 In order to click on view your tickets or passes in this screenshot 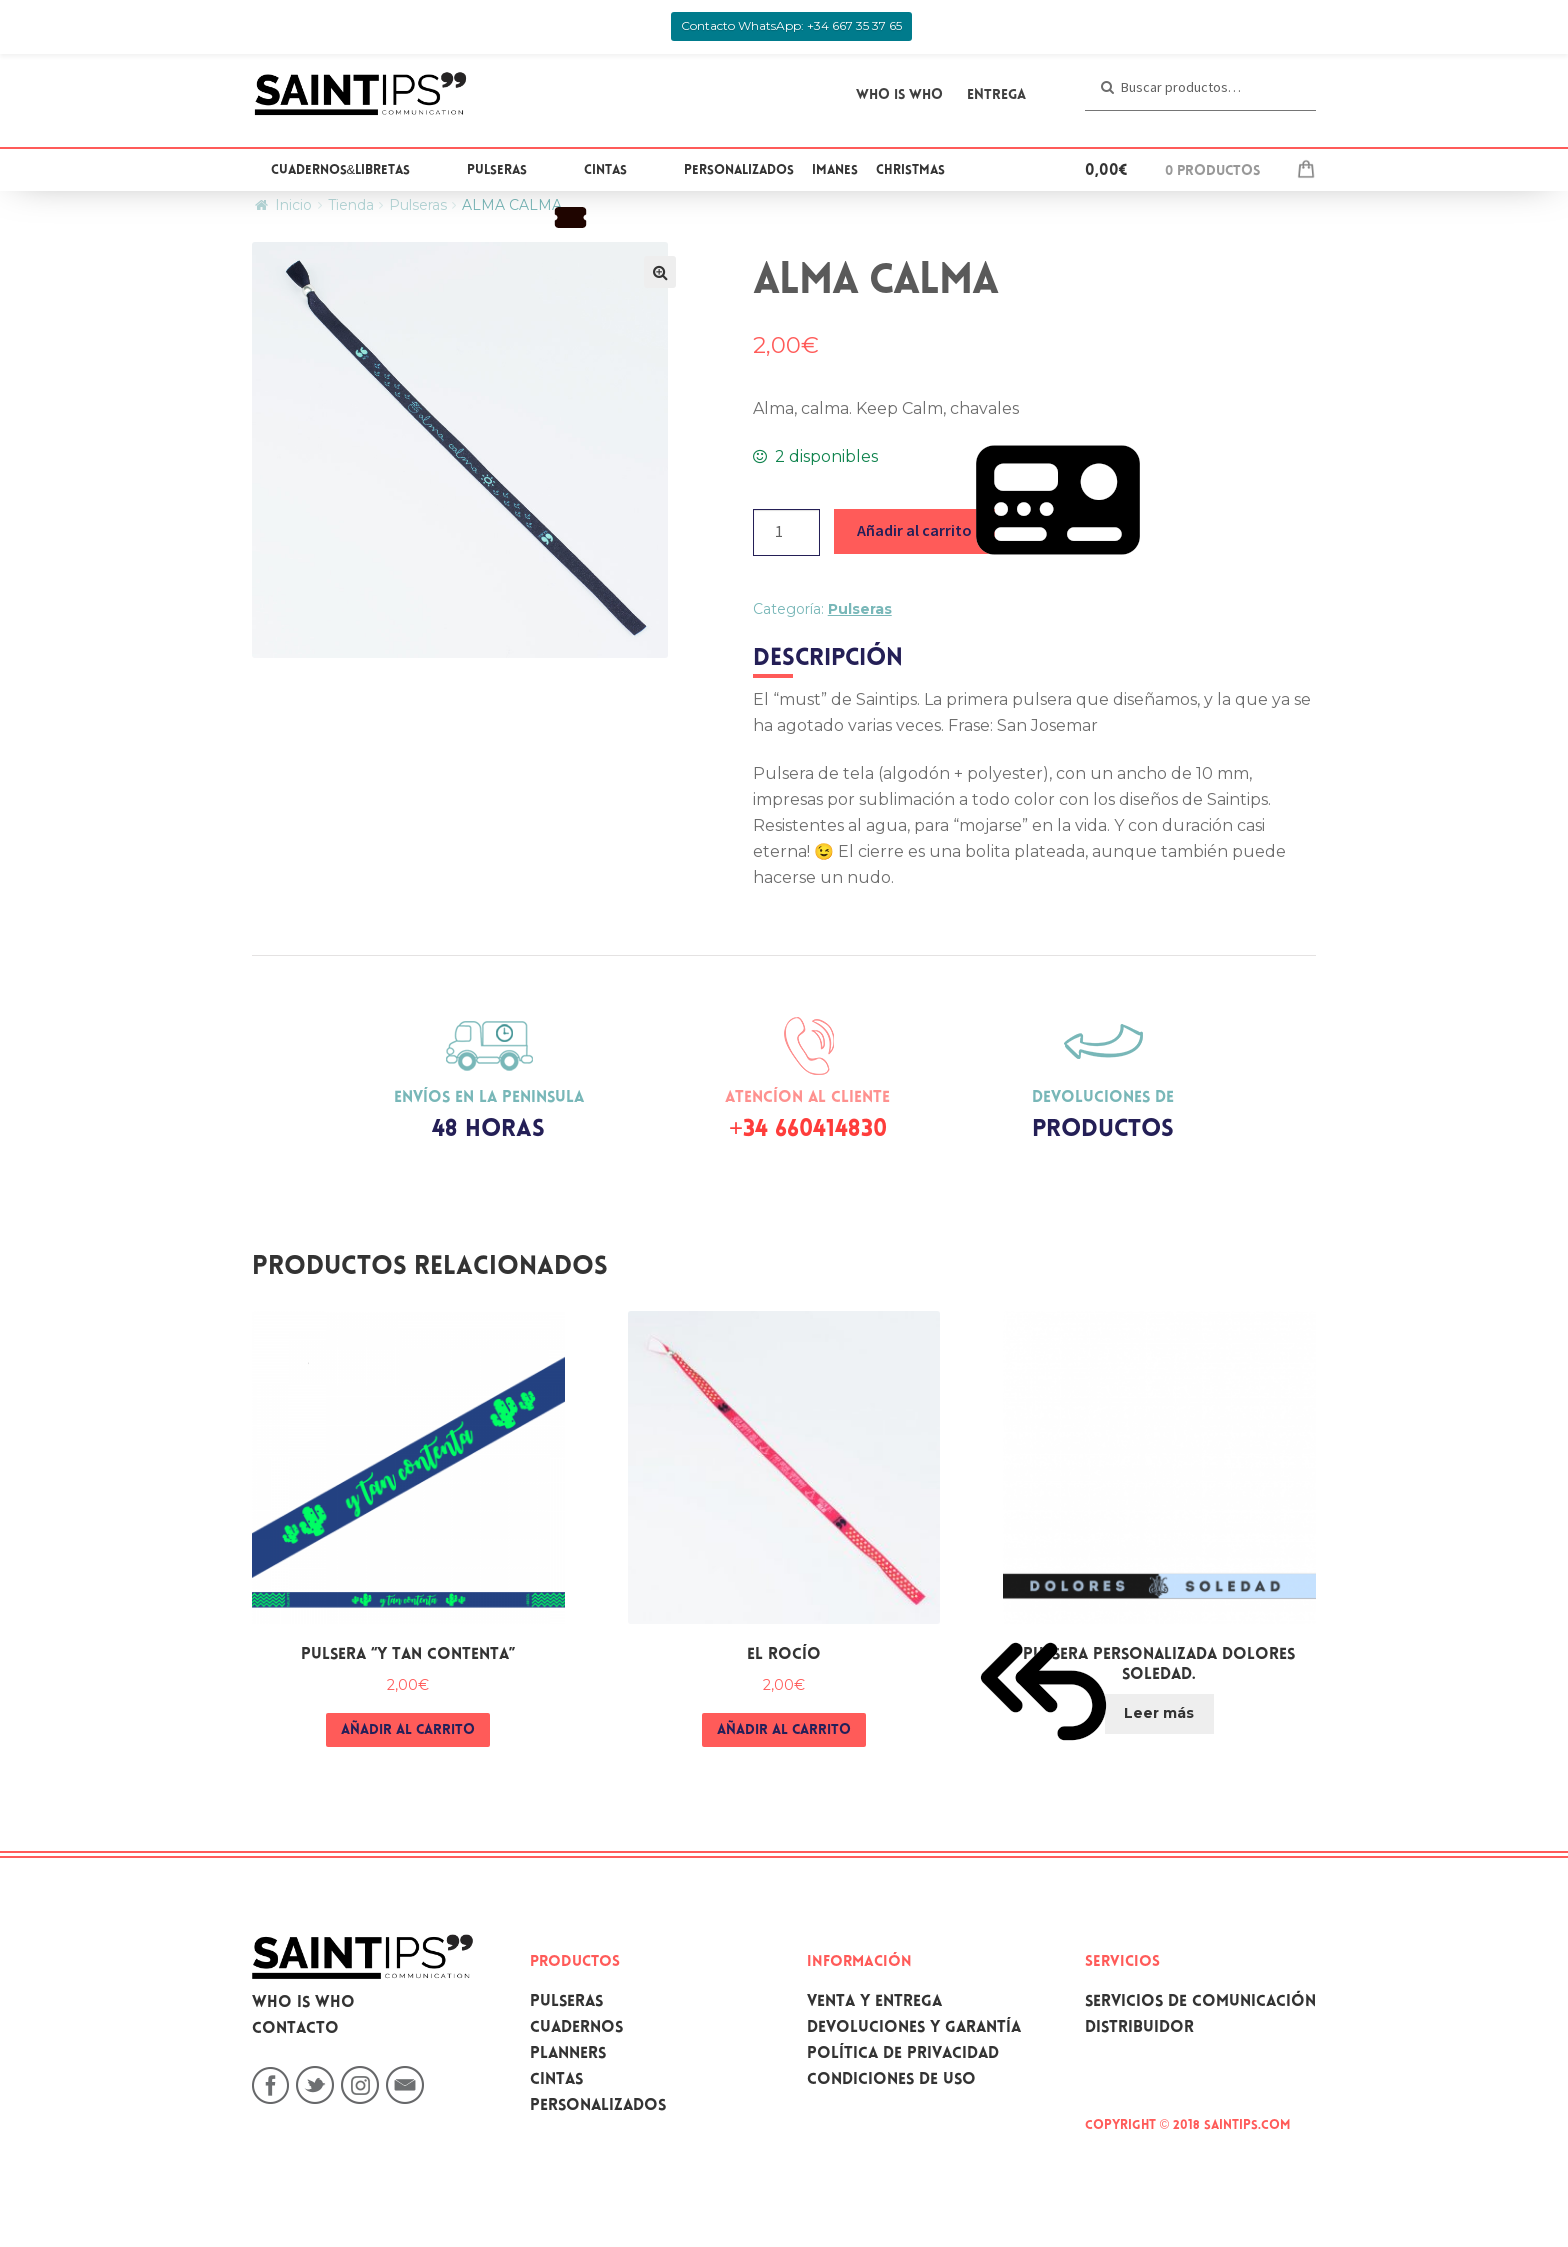, I will do `click(570, 217)`.